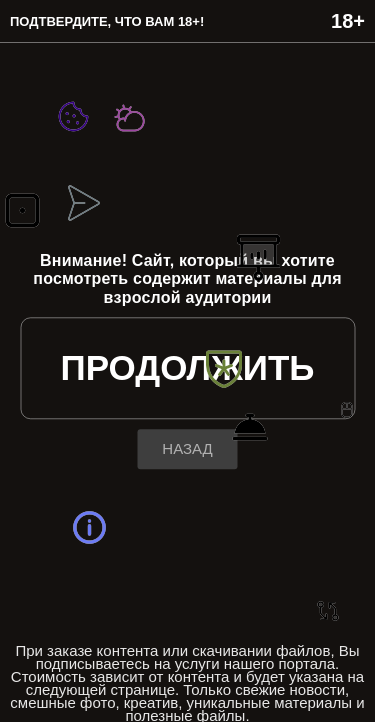 Image resolution: width=375 pixels, height=722 pixels. What do you see at coordinates (73, 116) in the screenshot?
I see `manage cookie preferences and privacy settings` at bounding box center [73, 116].